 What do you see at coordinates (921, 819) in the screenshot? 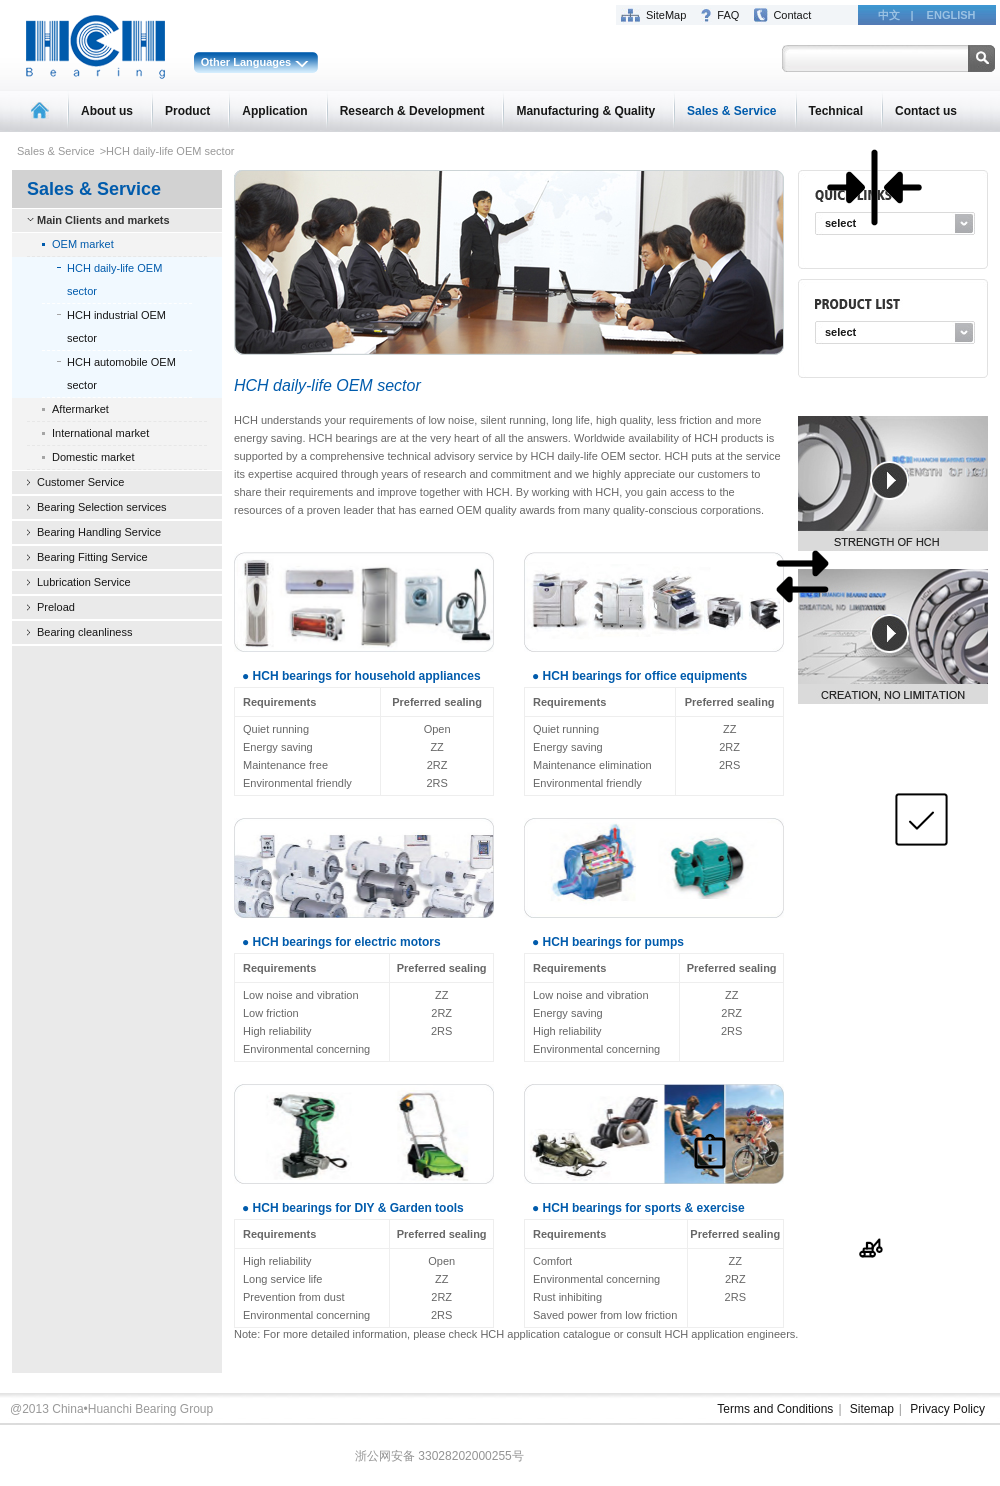
I see `mark task as complete` at bounding box center [921, 819].